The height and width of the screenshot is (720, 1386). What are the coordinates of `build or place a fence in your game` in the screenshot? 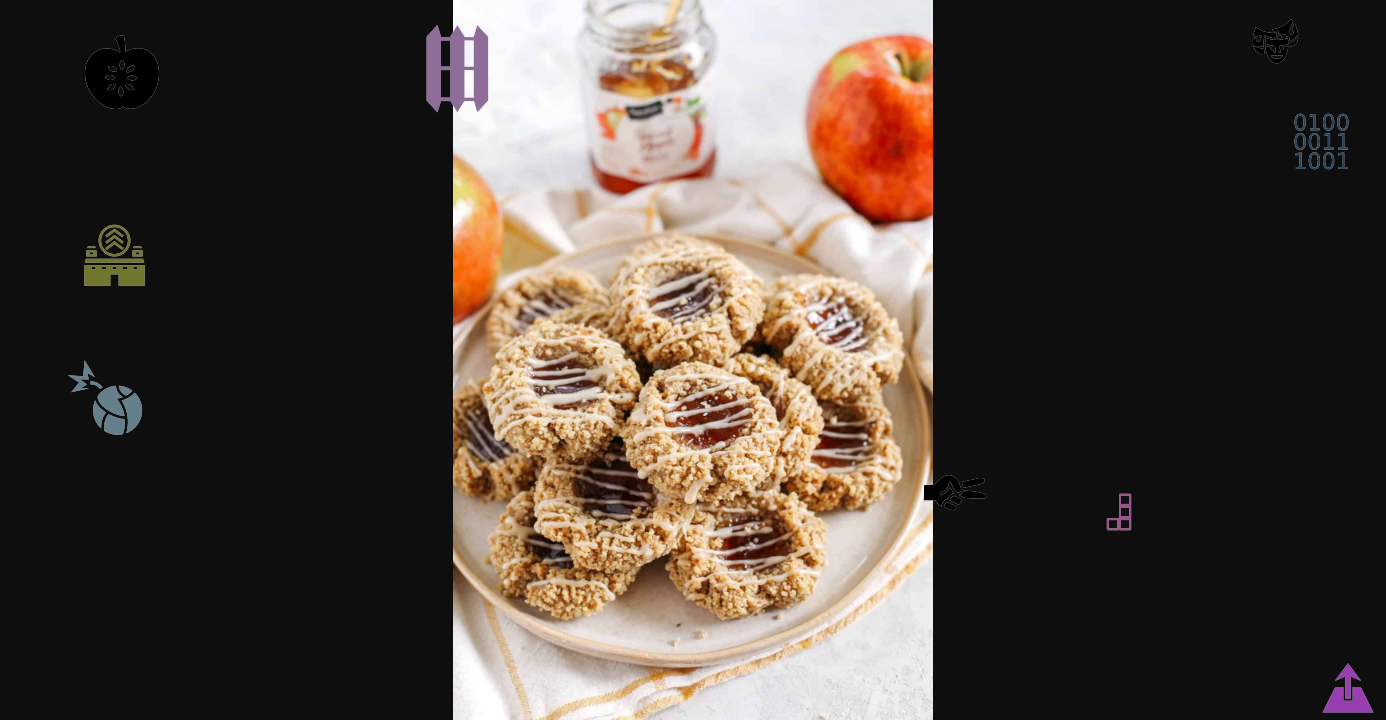 It's located at (457, 69).